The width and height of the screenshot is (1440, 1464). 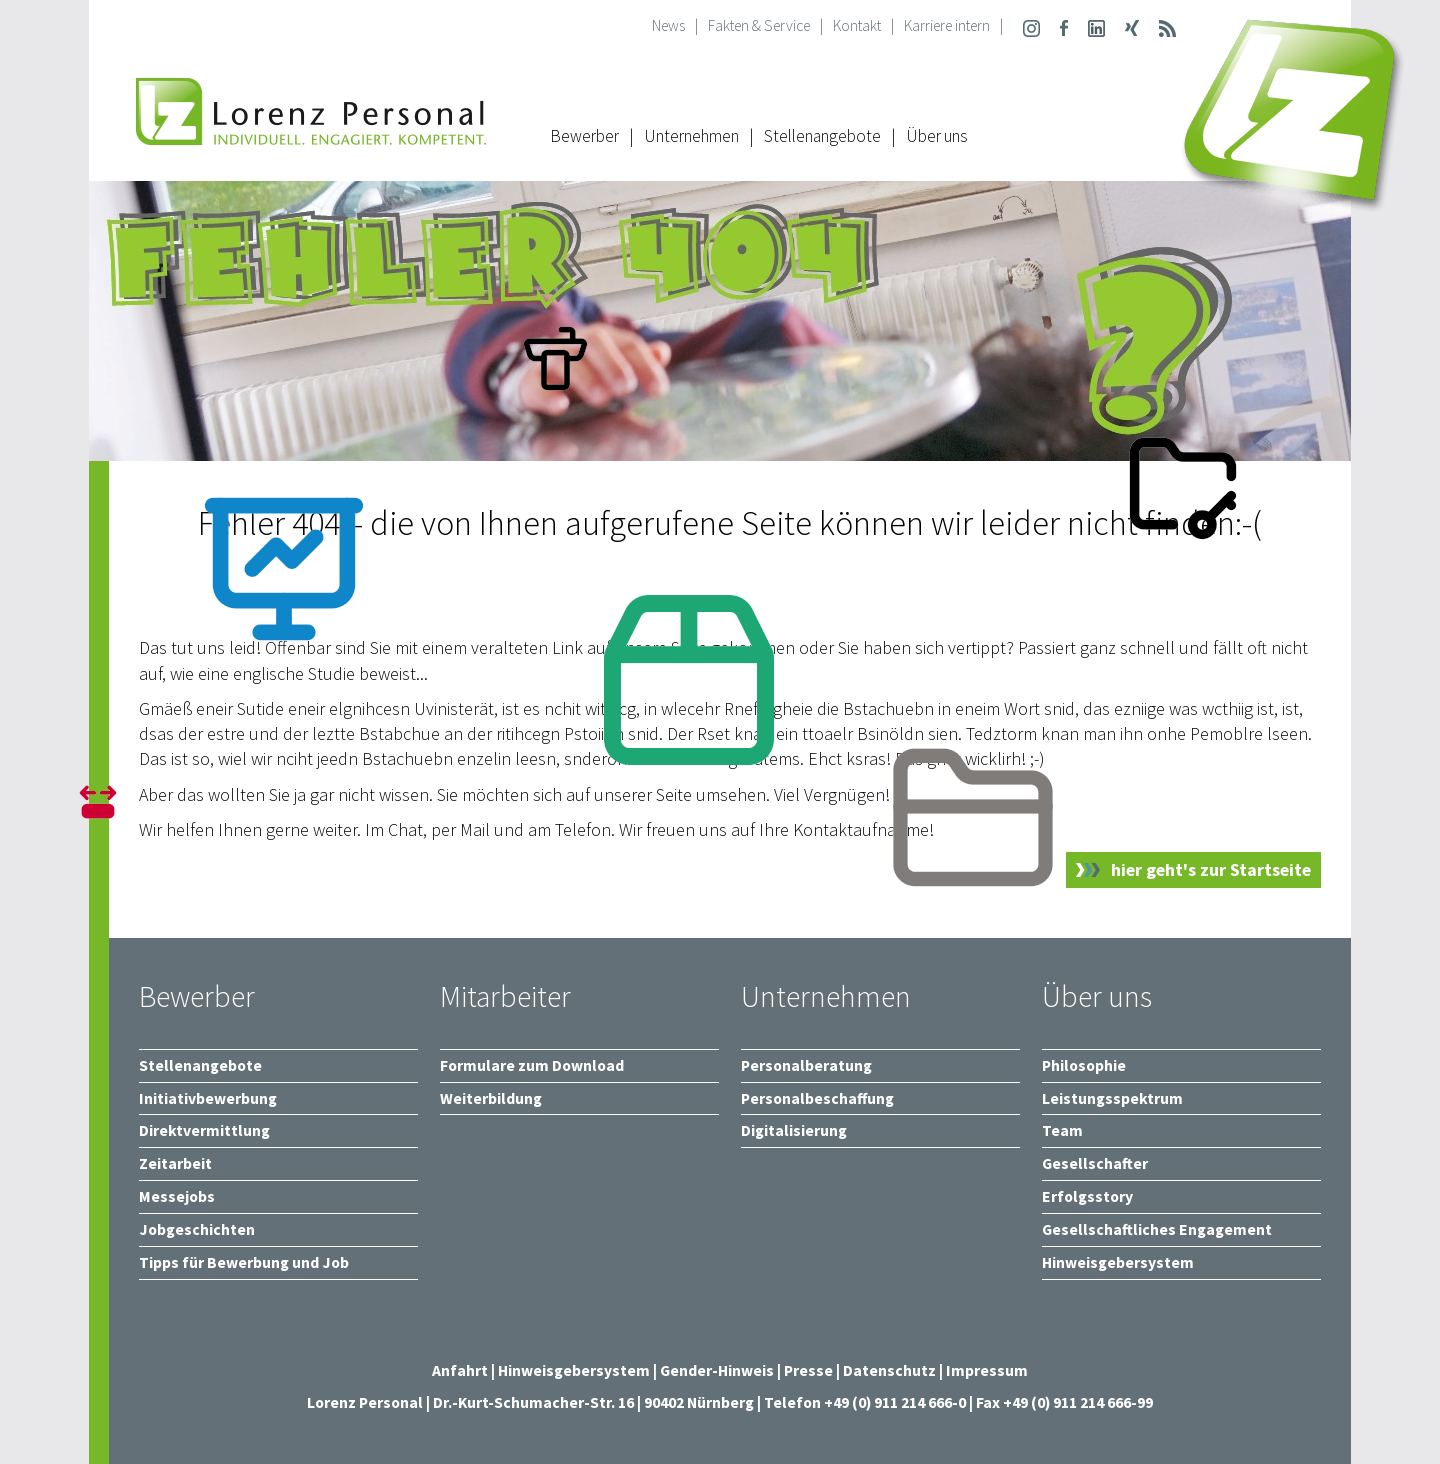 What do you see at coordinates (689, 680) in the screenshot?
I see `view package or shipment details` at bounding box center [689, 680].